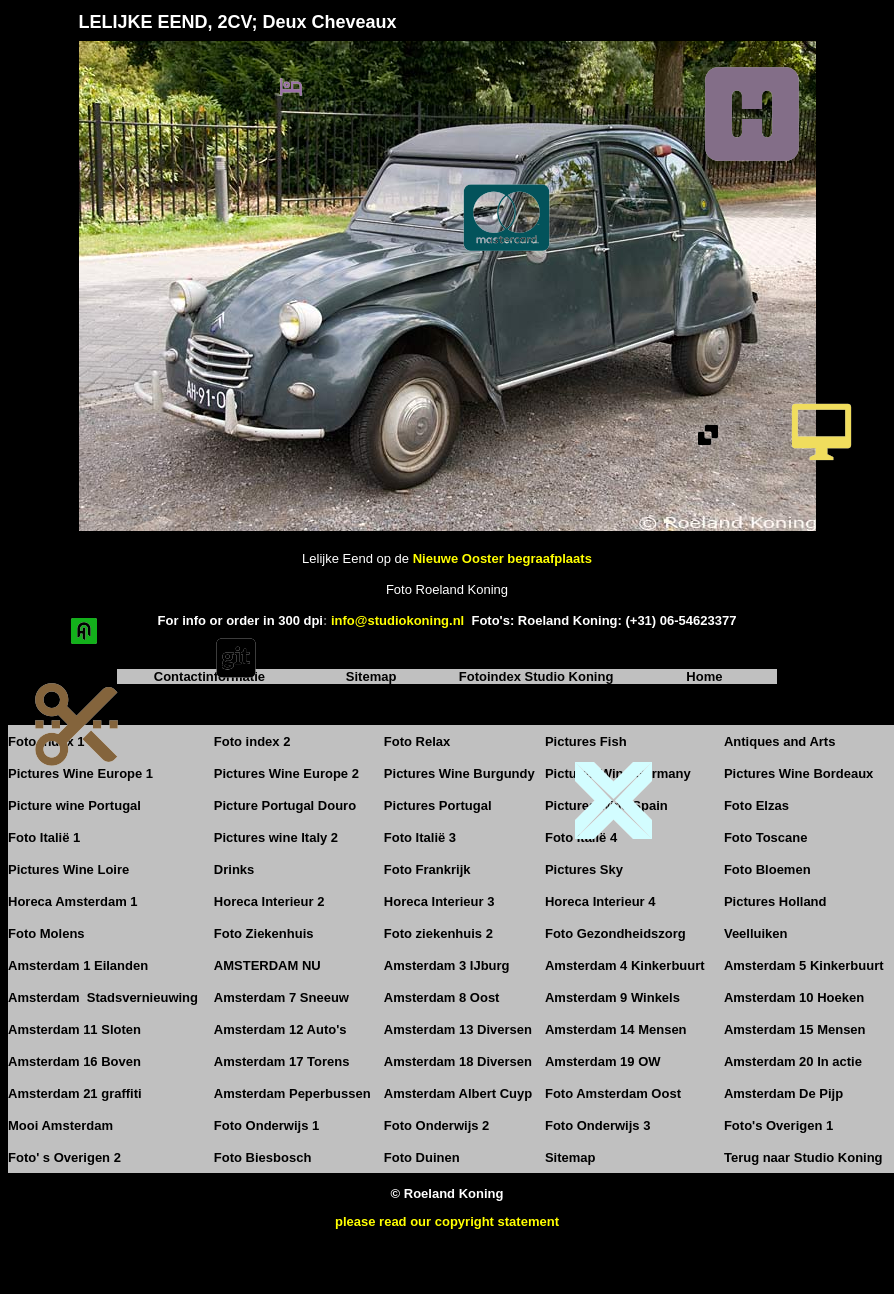  Describe the element at coordinates (291, 87) in the screenshot. I see `find nearby hotels or accommodations` at that location.